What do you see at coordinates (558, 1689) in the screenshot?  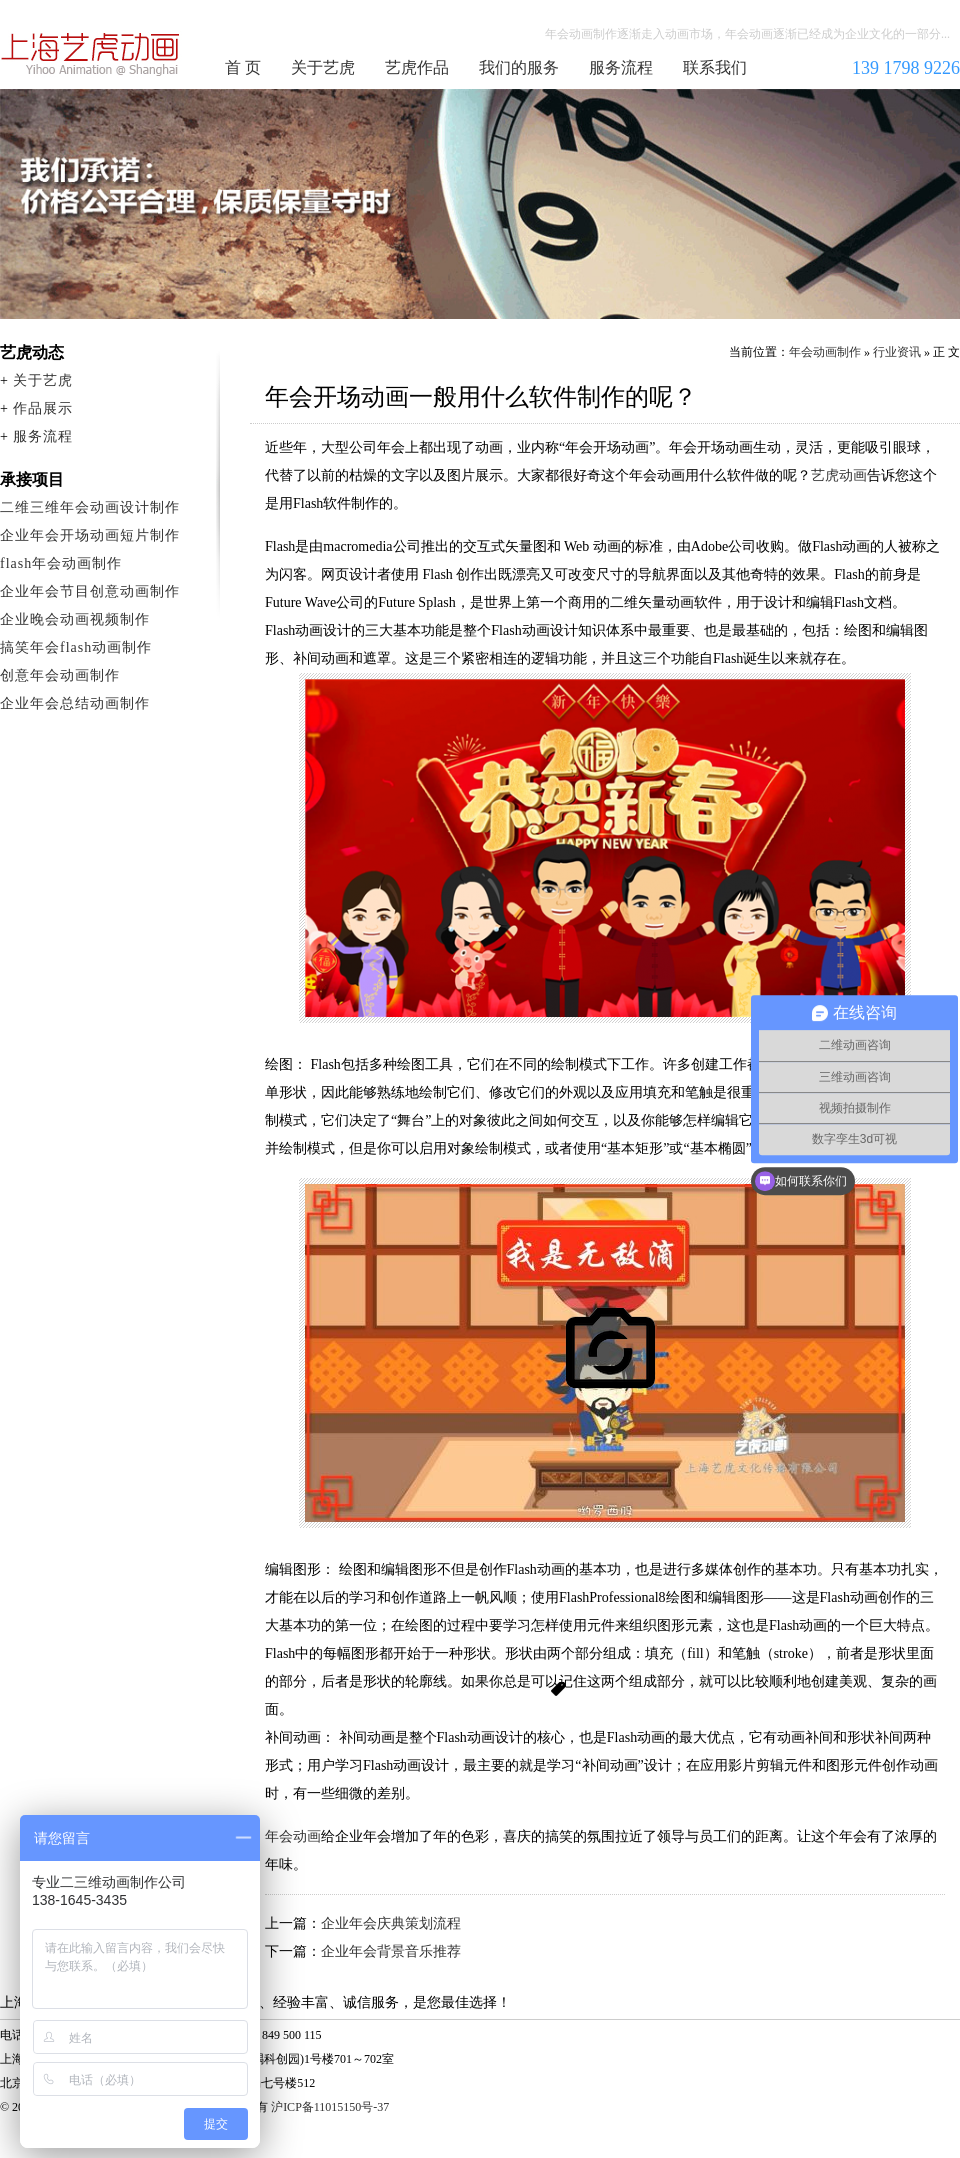 I see `view or apply a discount code` at bounding box center [558, 1689].